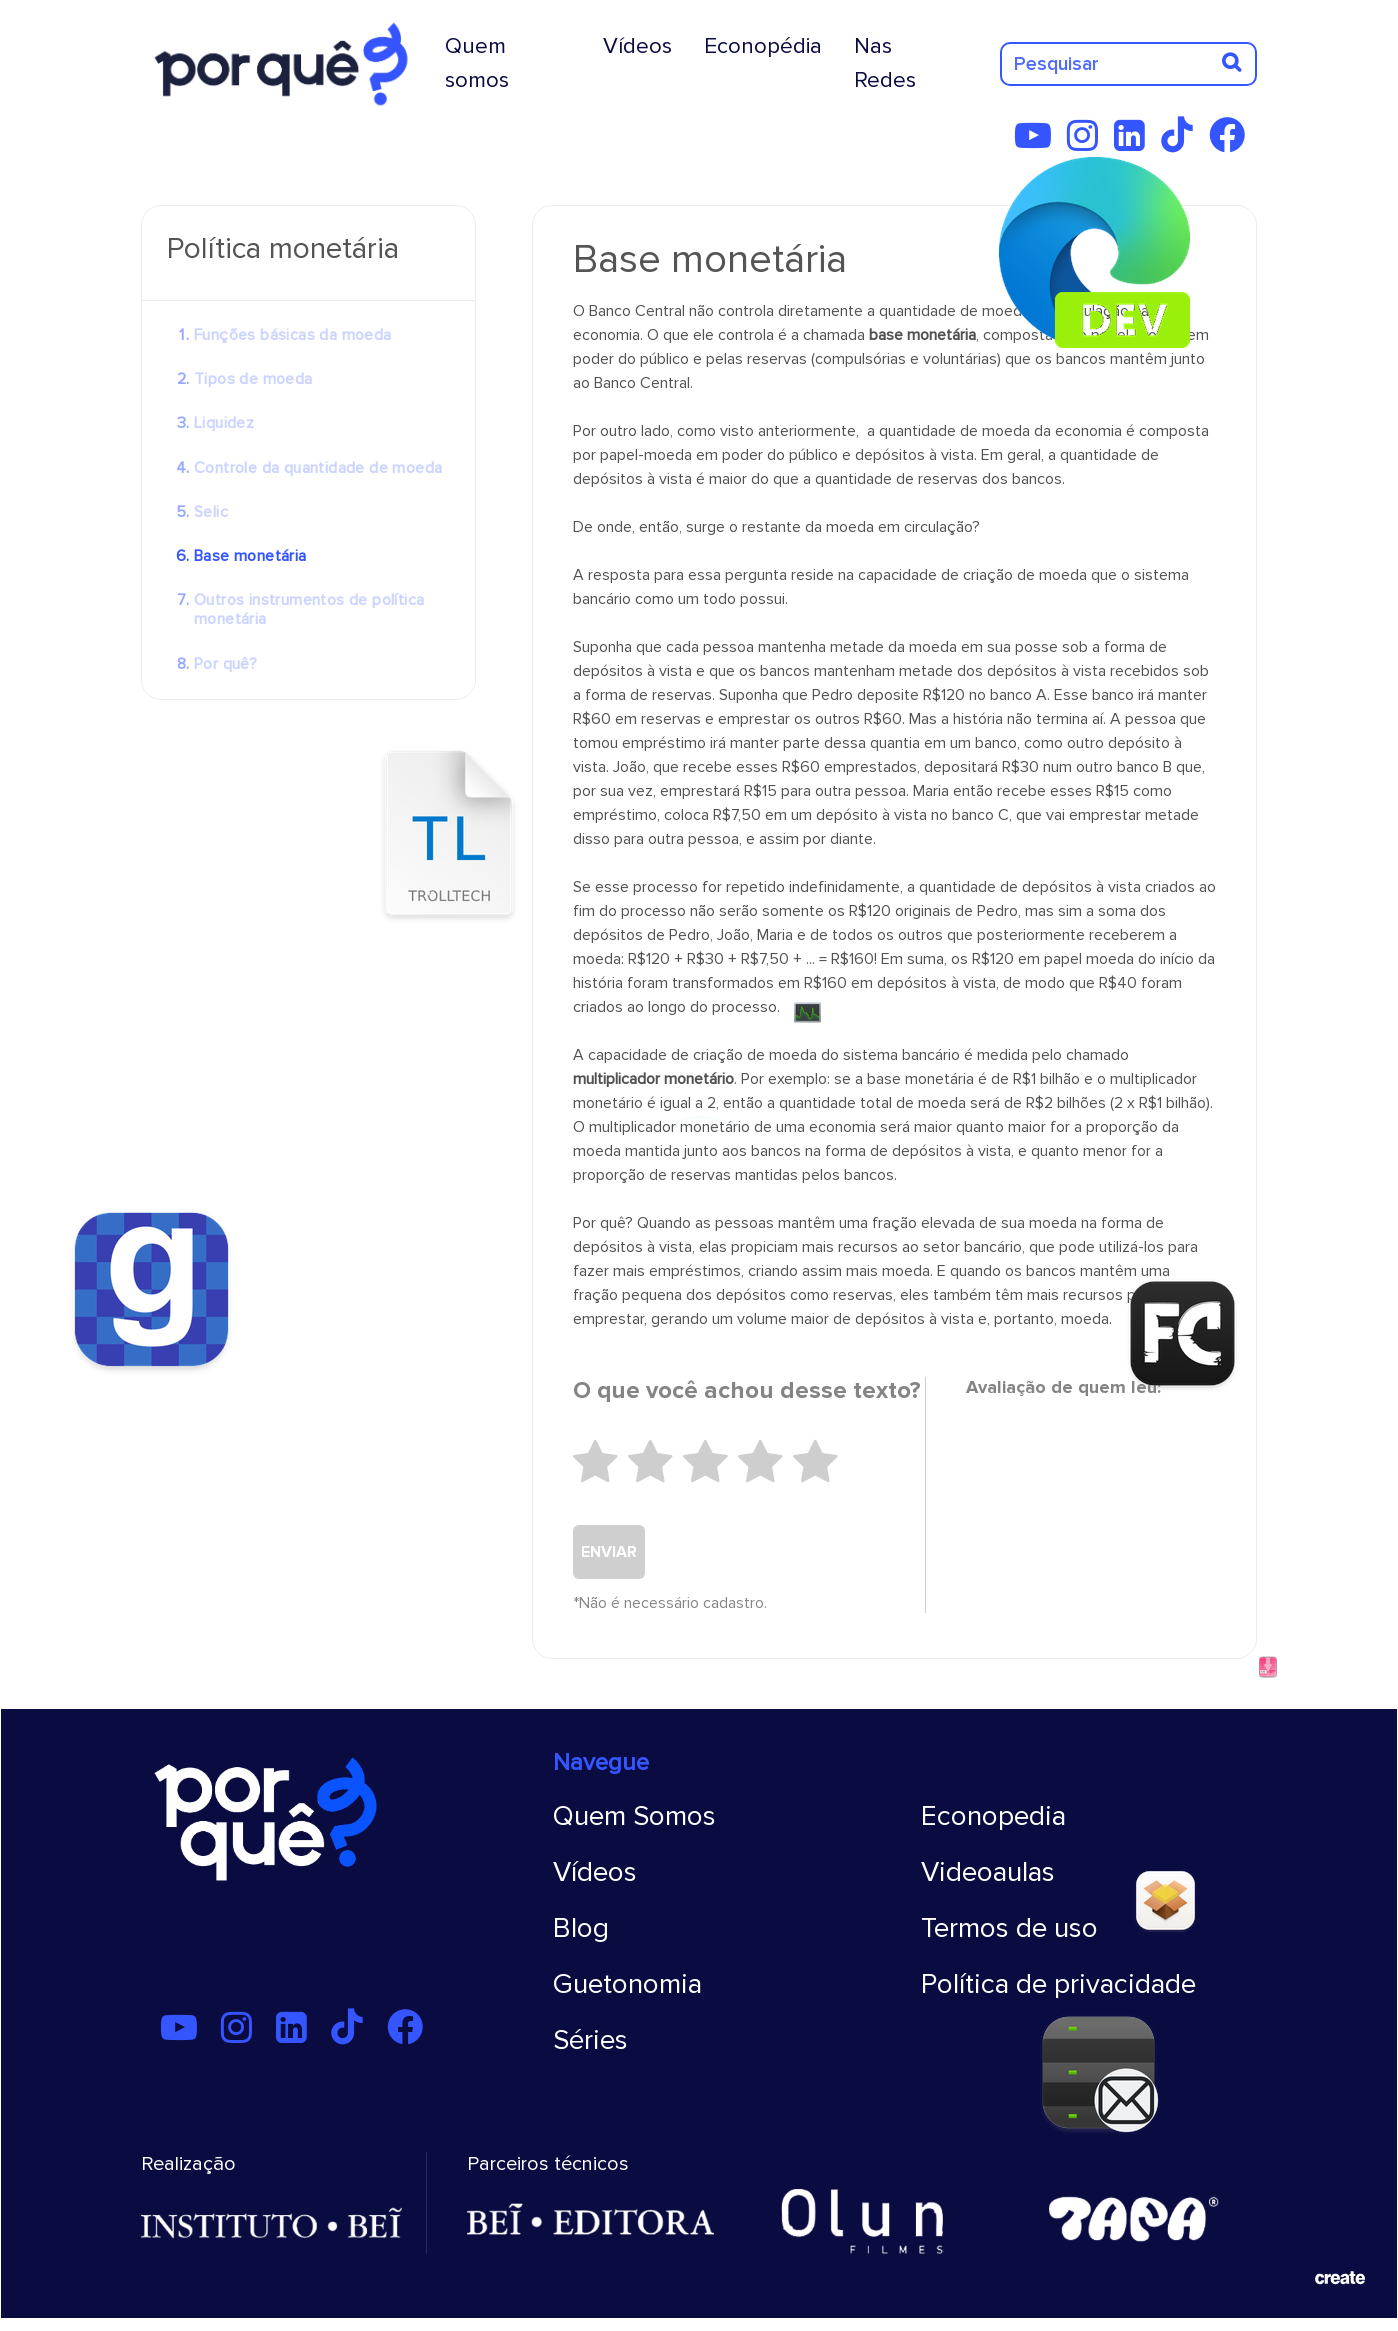 The image size is (1398, 2331). I want to click on open task manager to view system performance, so click(807, 1012).